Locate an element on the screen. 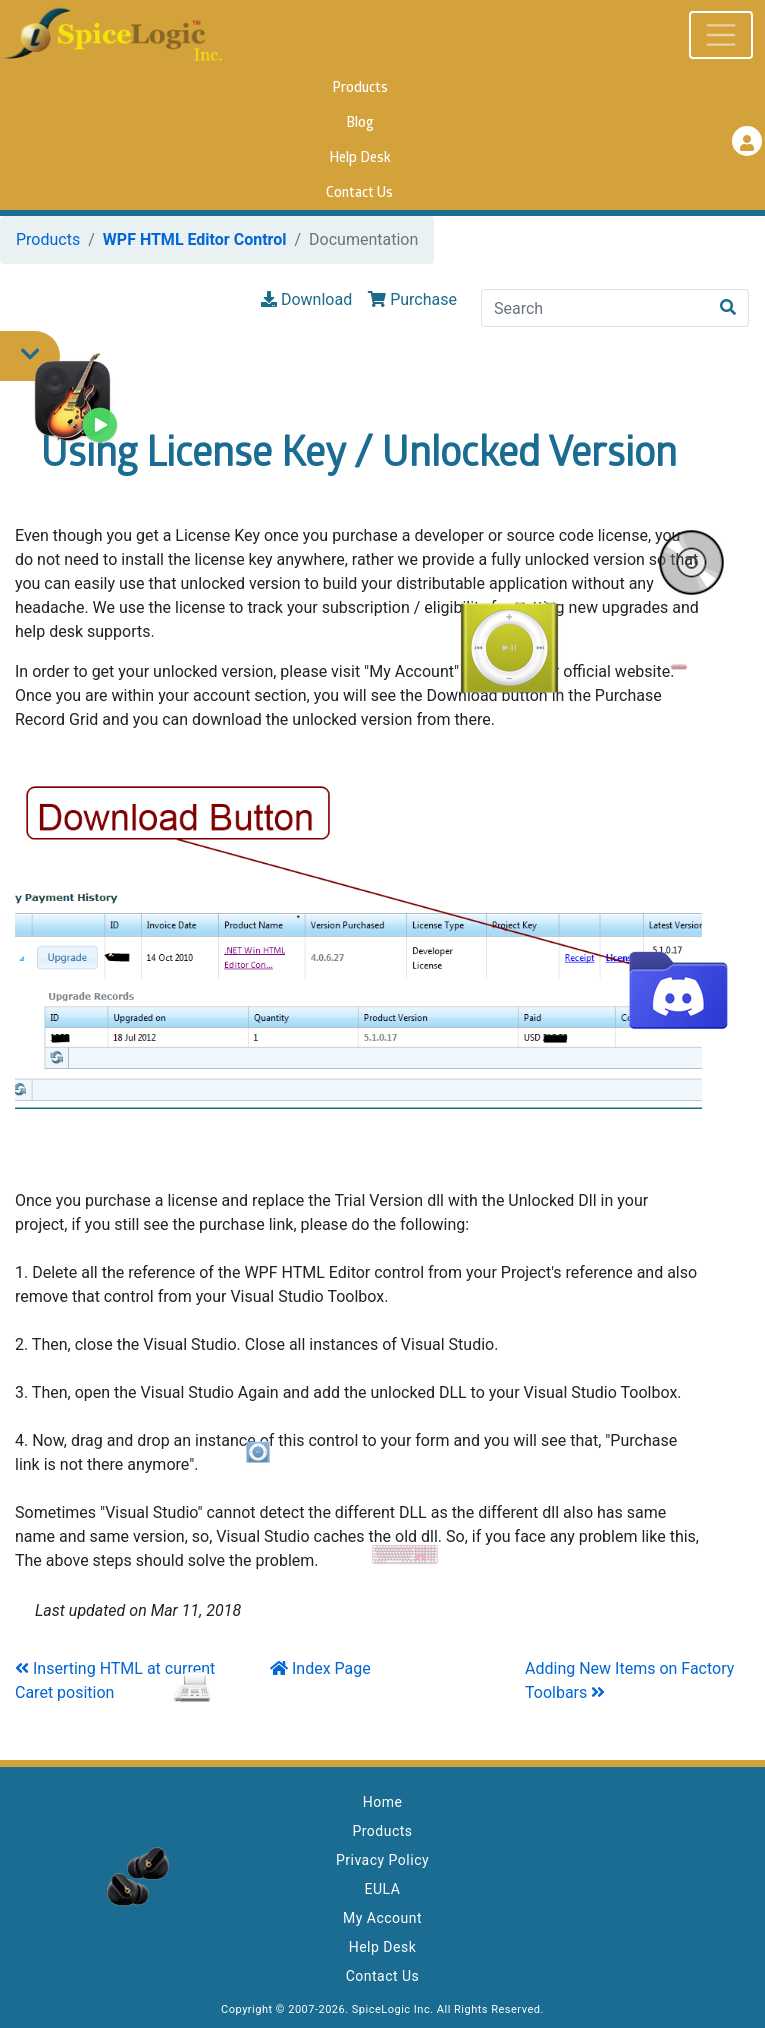  iPod shuffle device connected is located at coordinates (509, 647).